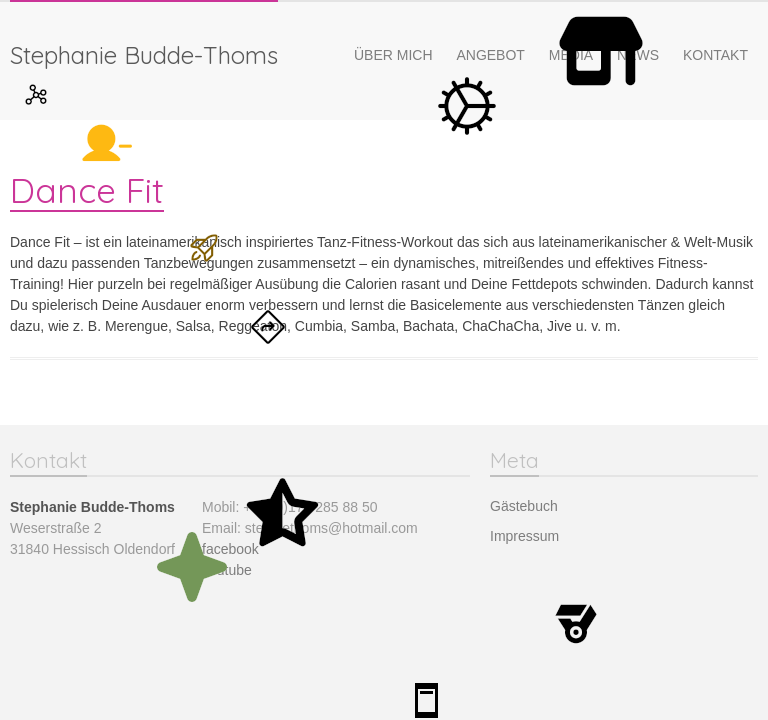 The width and height of the screenshot is (768, 720). Describe the element at coordinates (576, 624) in the screenshot. I see `view achievements or awards` at that location.